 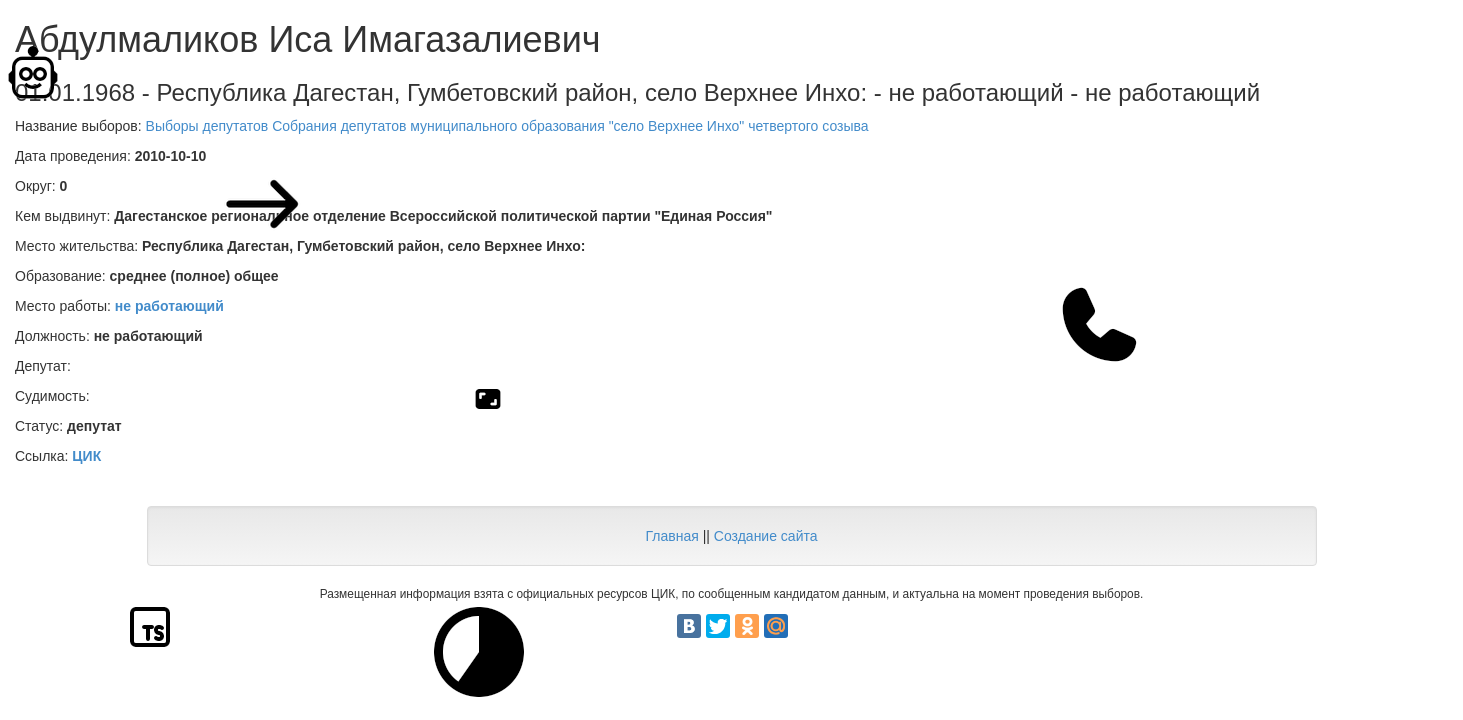 I want to click on navigate to the next item or screen, so click(x=263, y=204).